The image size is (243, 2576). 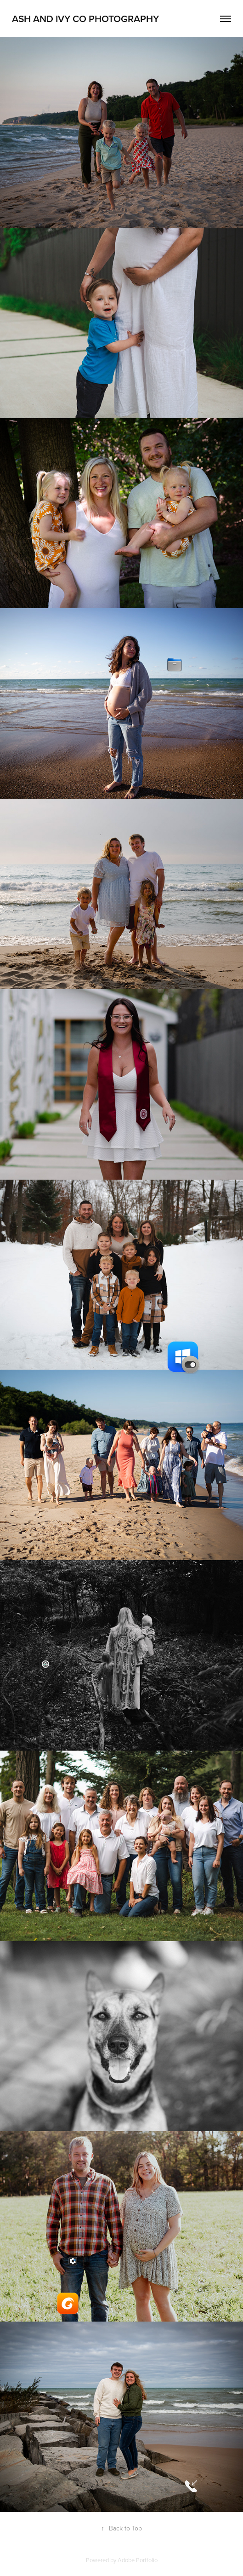 I want to click on open the nautilus file manager, so click(x=175, y=664).